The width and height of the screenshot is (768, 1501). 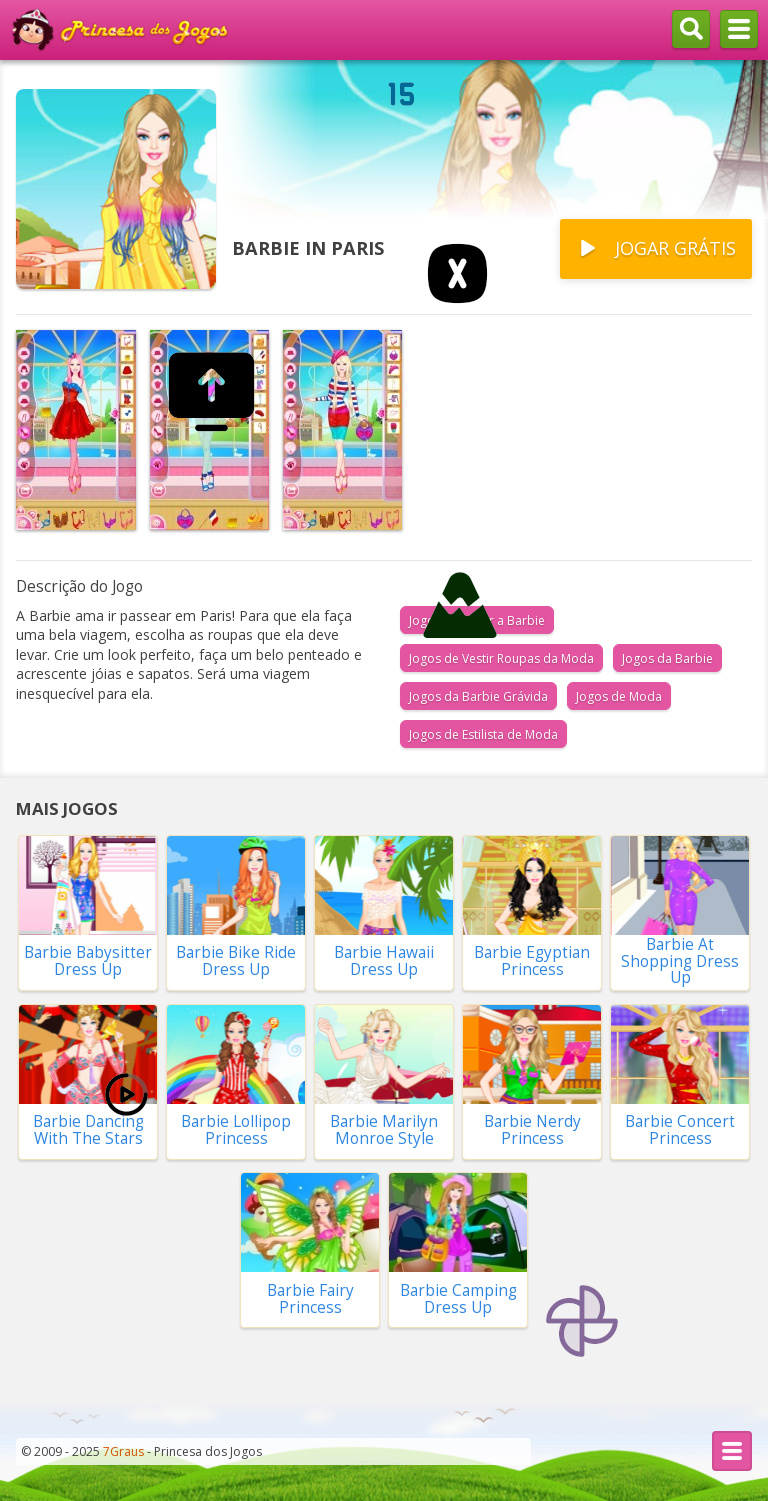 What do you see at coordinates (400, 94) in the screenshot?
I see `indicates 15 unread items or notifications` at bounding box center [400, 94].